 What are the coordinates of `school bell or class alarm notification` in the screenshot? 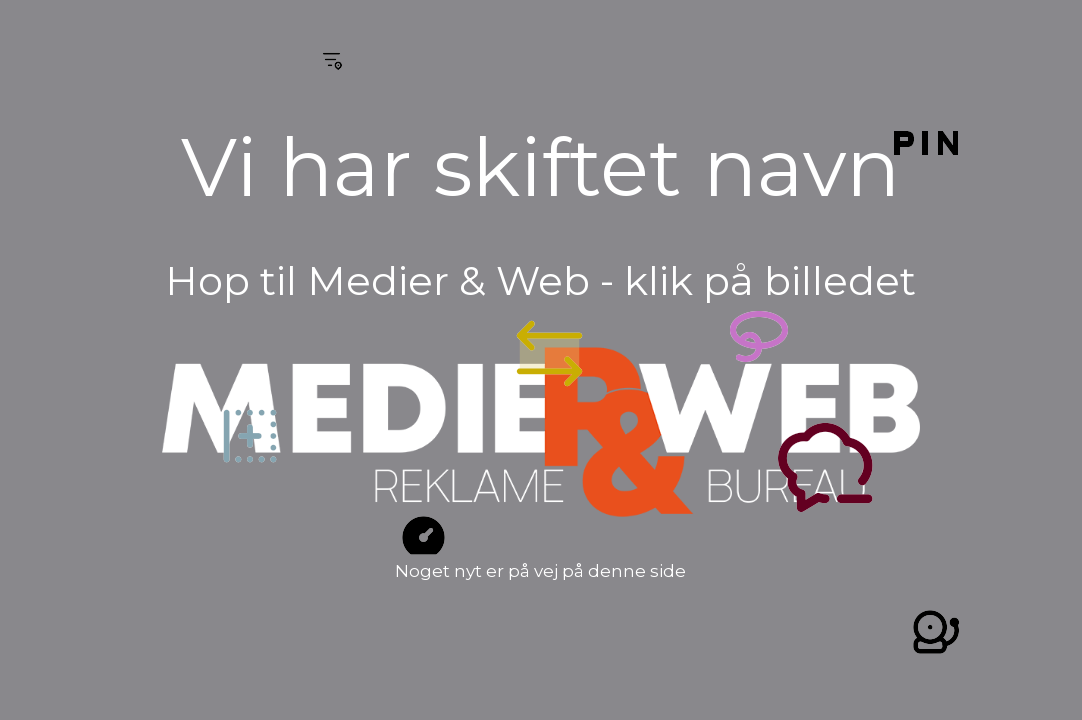 It's located at (935, 632).